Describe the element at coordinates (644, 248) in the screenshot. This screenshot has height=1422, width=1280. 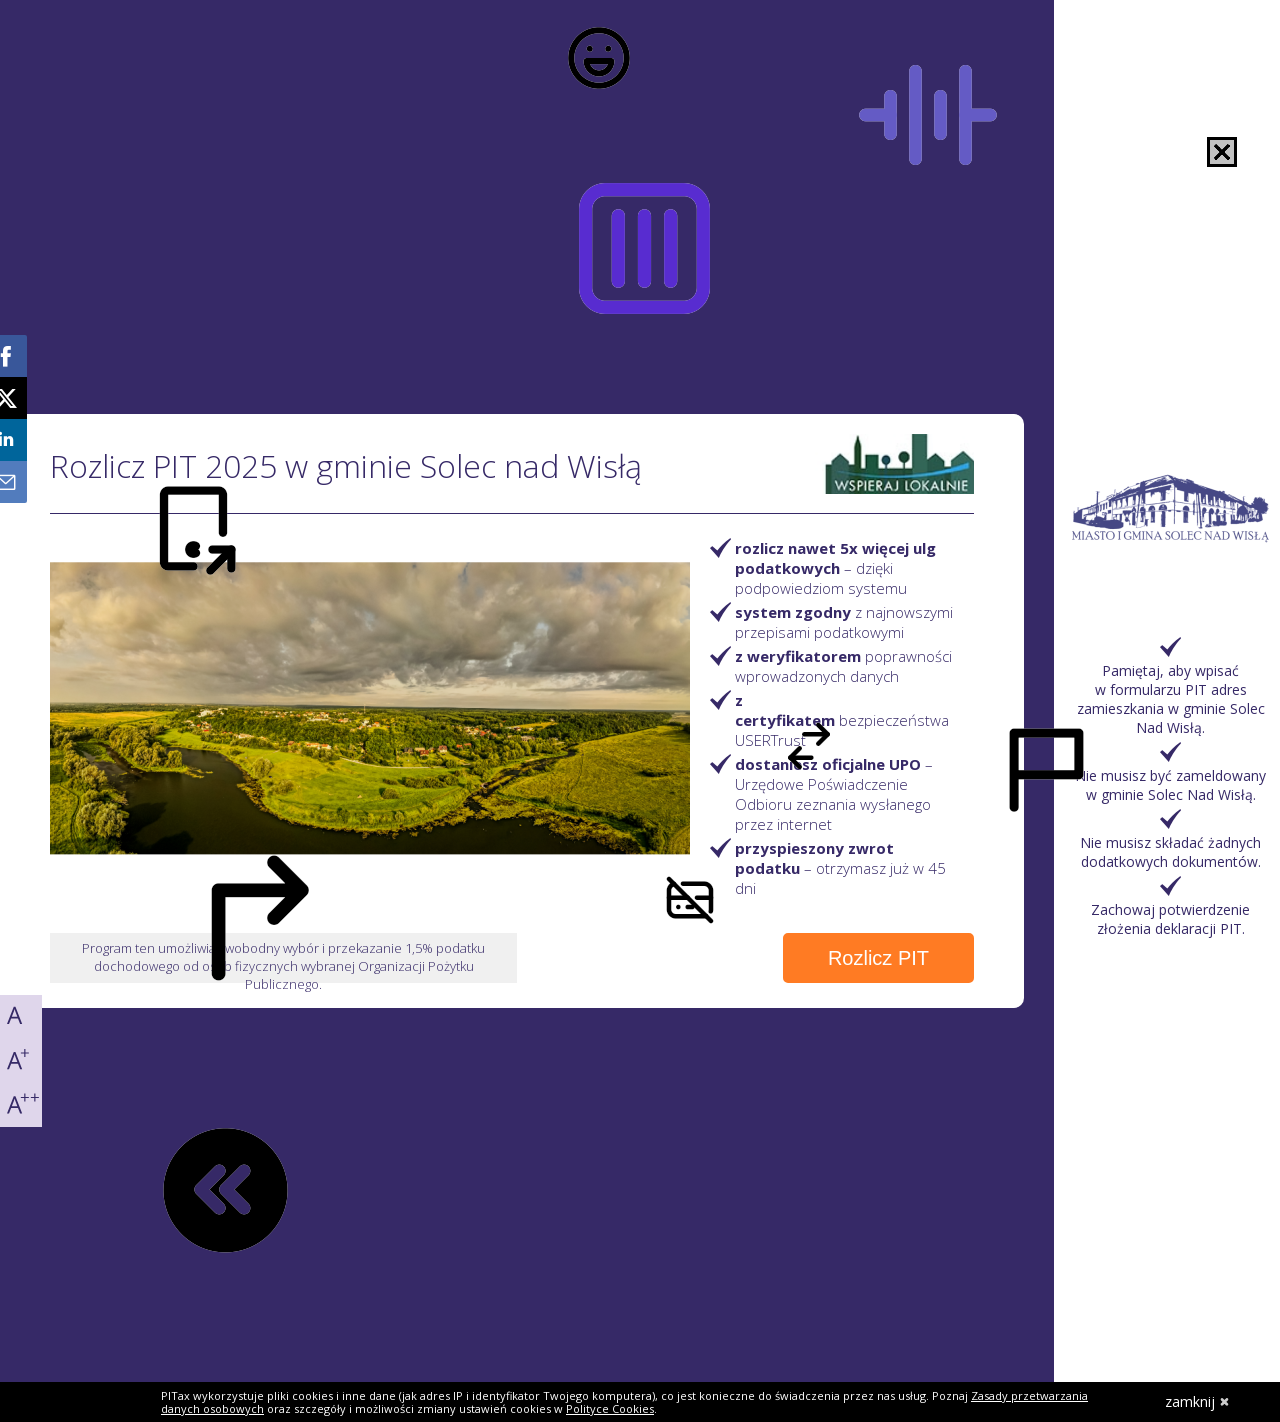
I see `laundry care instruction for drip drying` at that location.